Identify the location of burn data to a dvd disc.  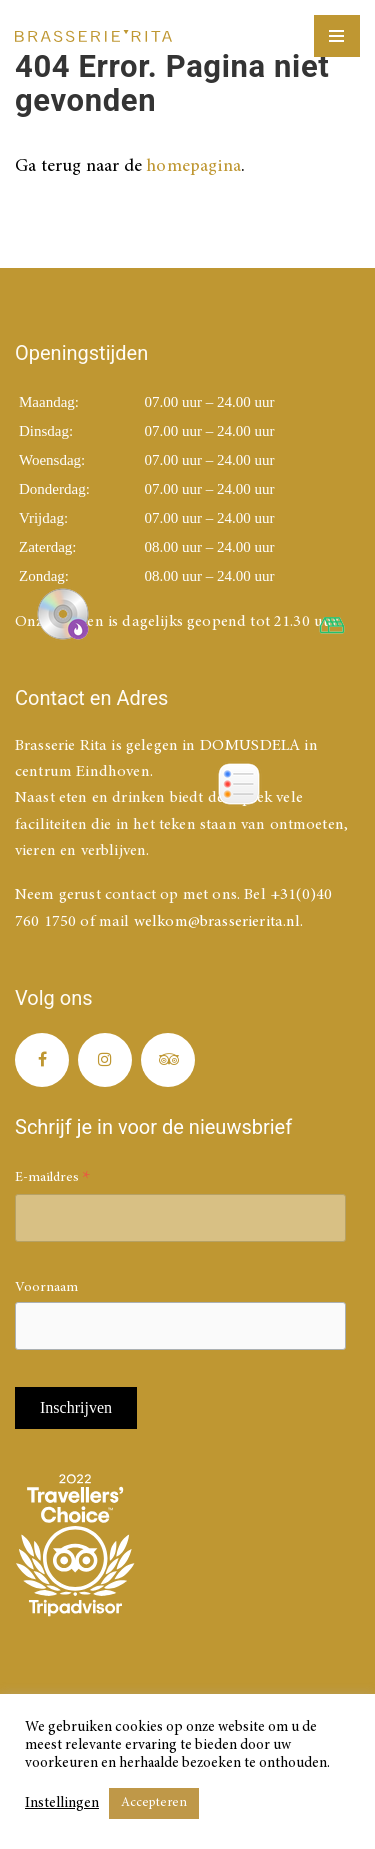
(63, 614).